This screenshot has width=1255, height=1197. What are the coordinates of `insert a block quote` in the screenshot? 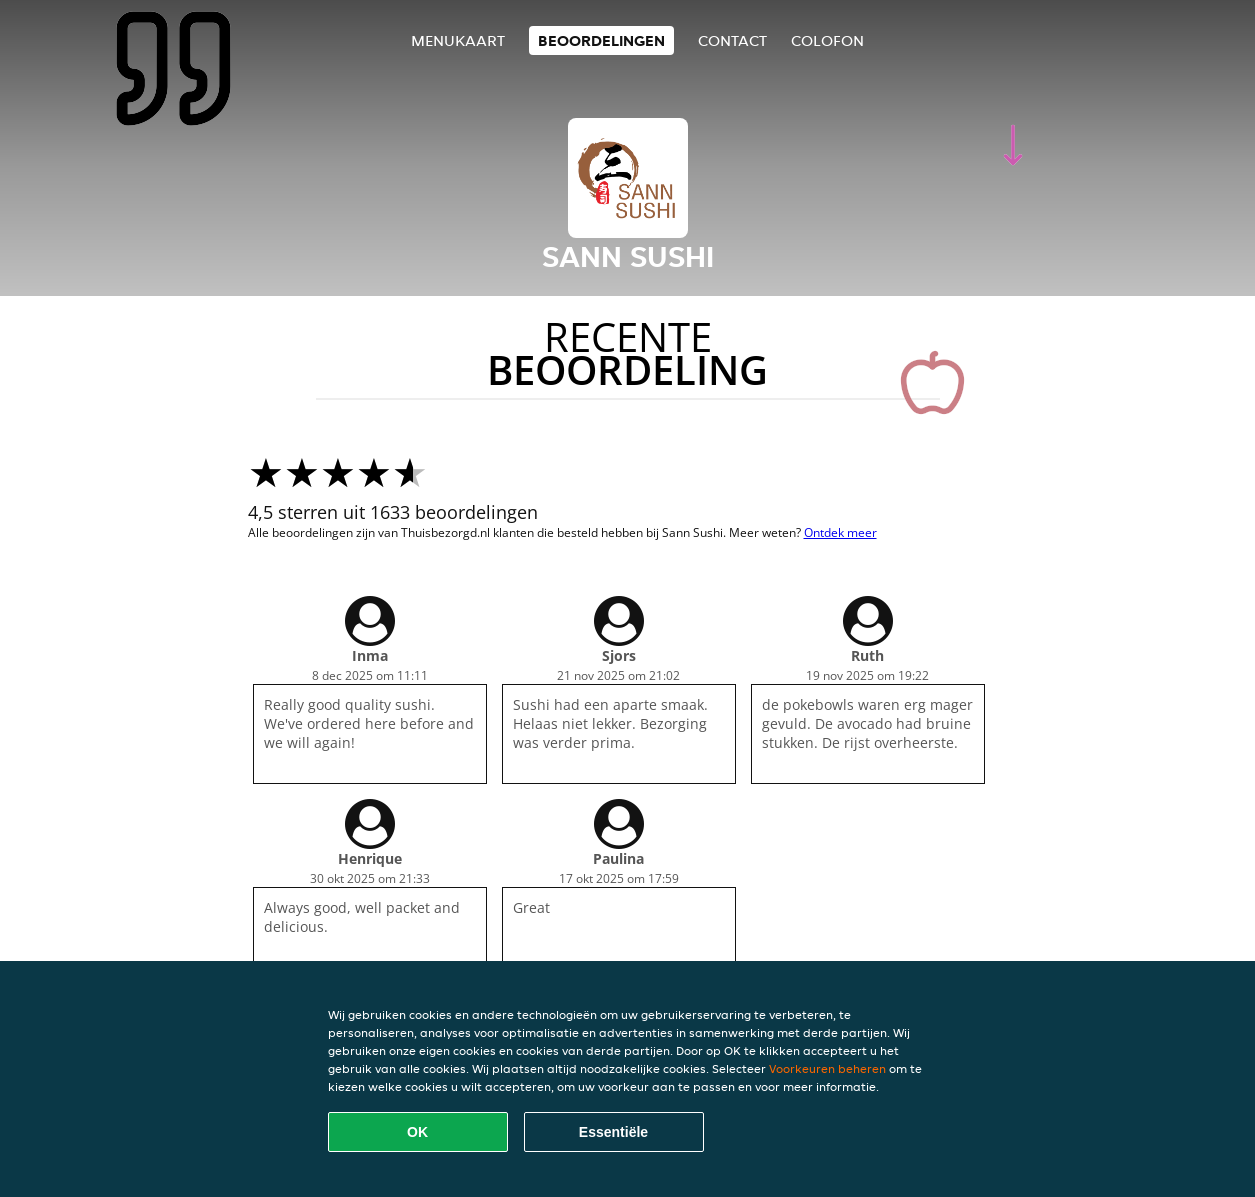 It's located at (173, 68).